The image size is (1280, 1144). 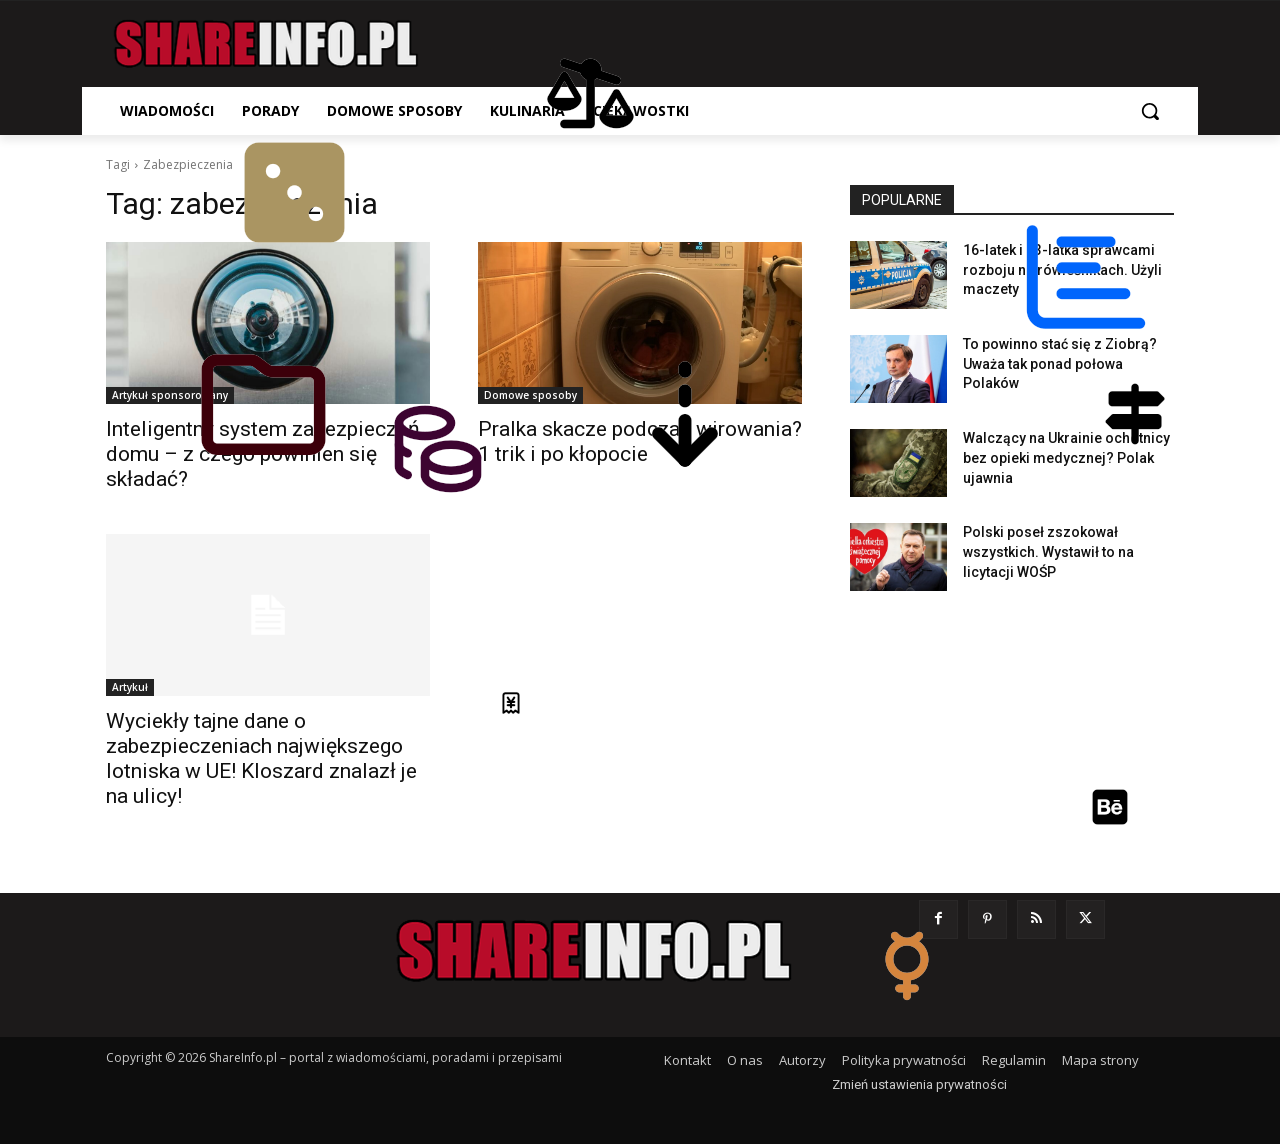 I want to click on visit Behance profile or portfolio, so click(x=1110, y=807).